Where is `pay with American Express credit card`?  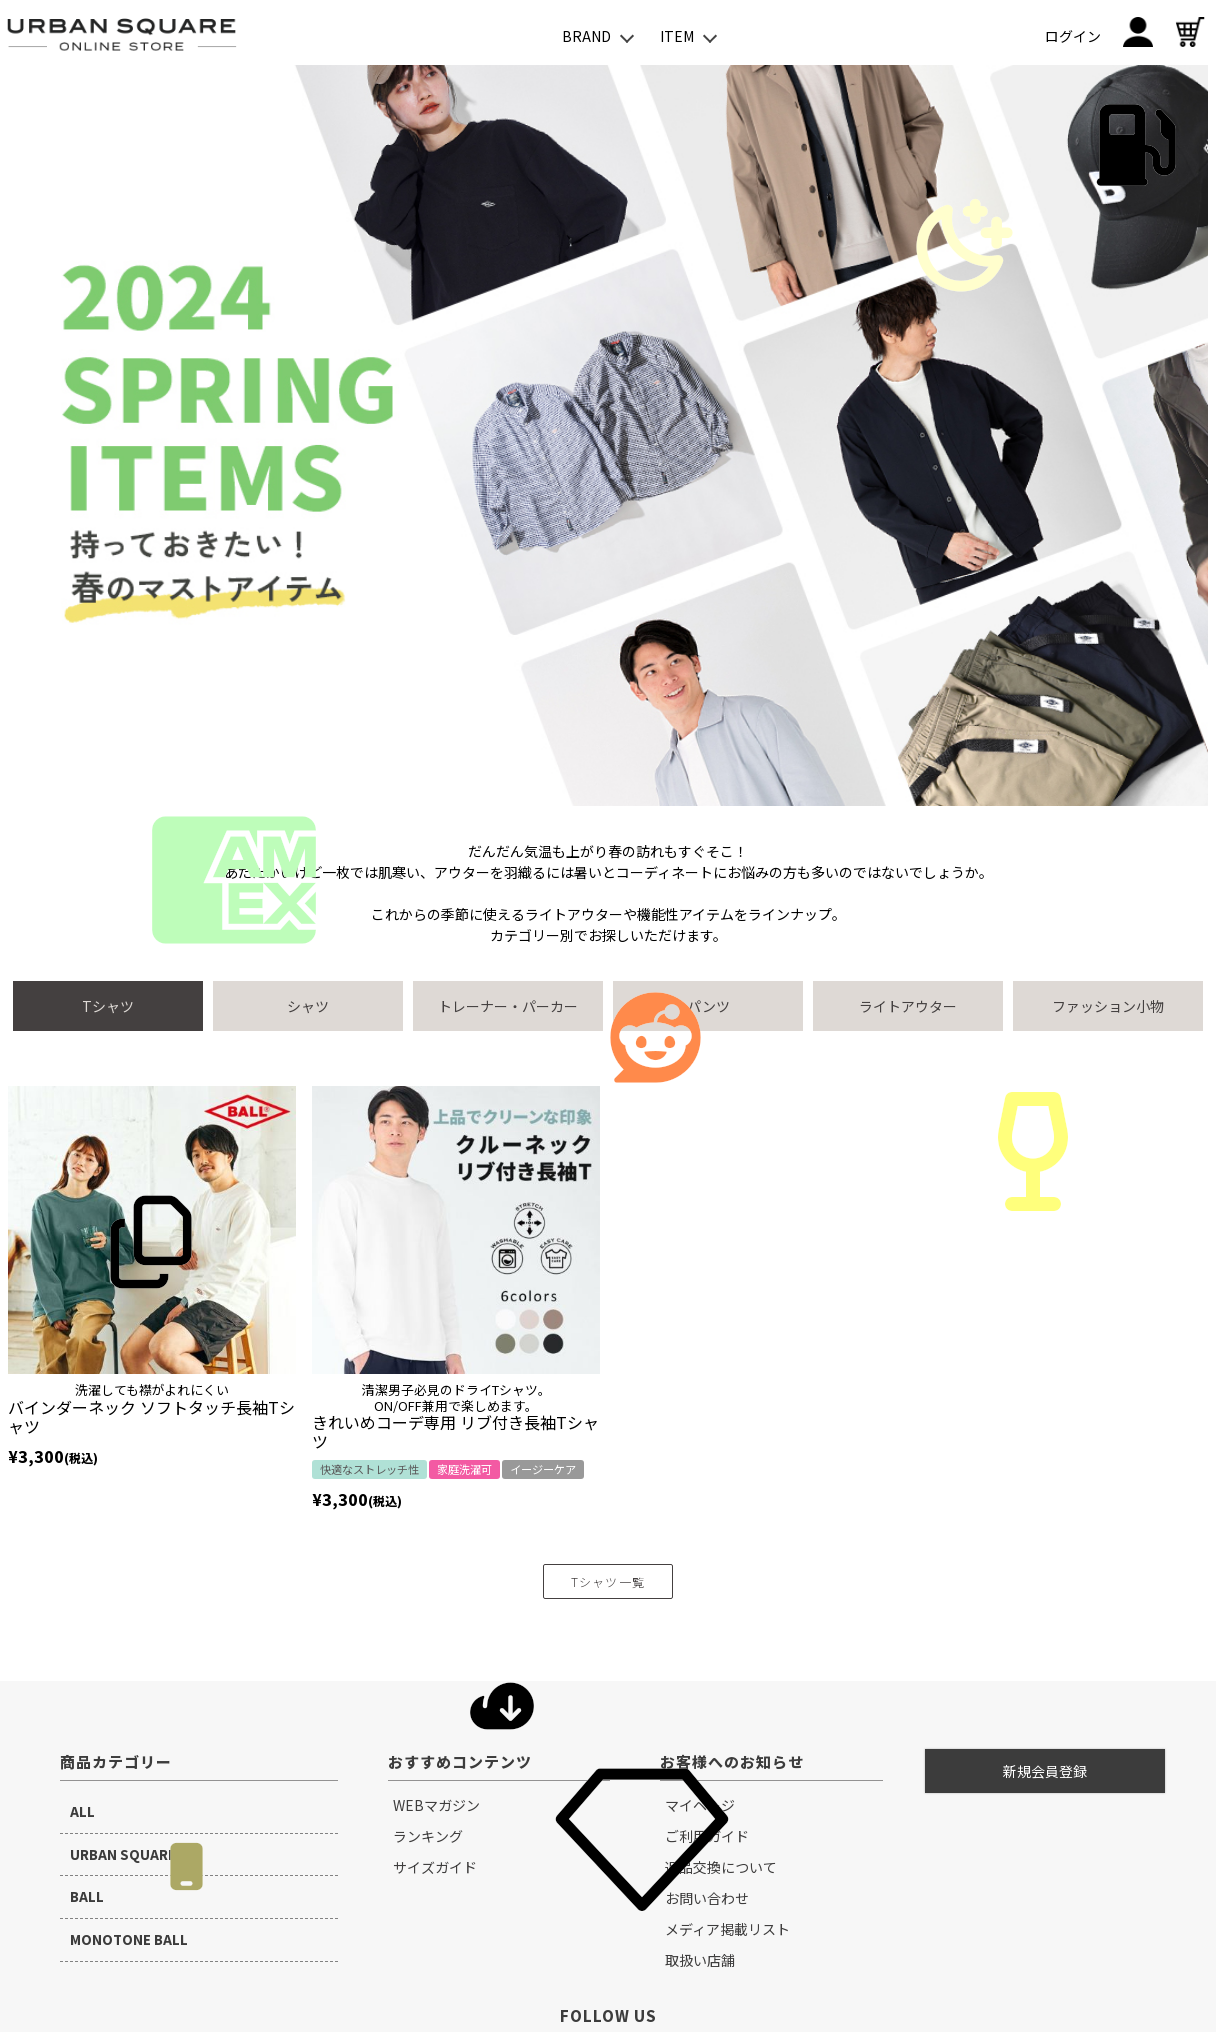 pay with American Express credit card is located at coordinates (234, 880).